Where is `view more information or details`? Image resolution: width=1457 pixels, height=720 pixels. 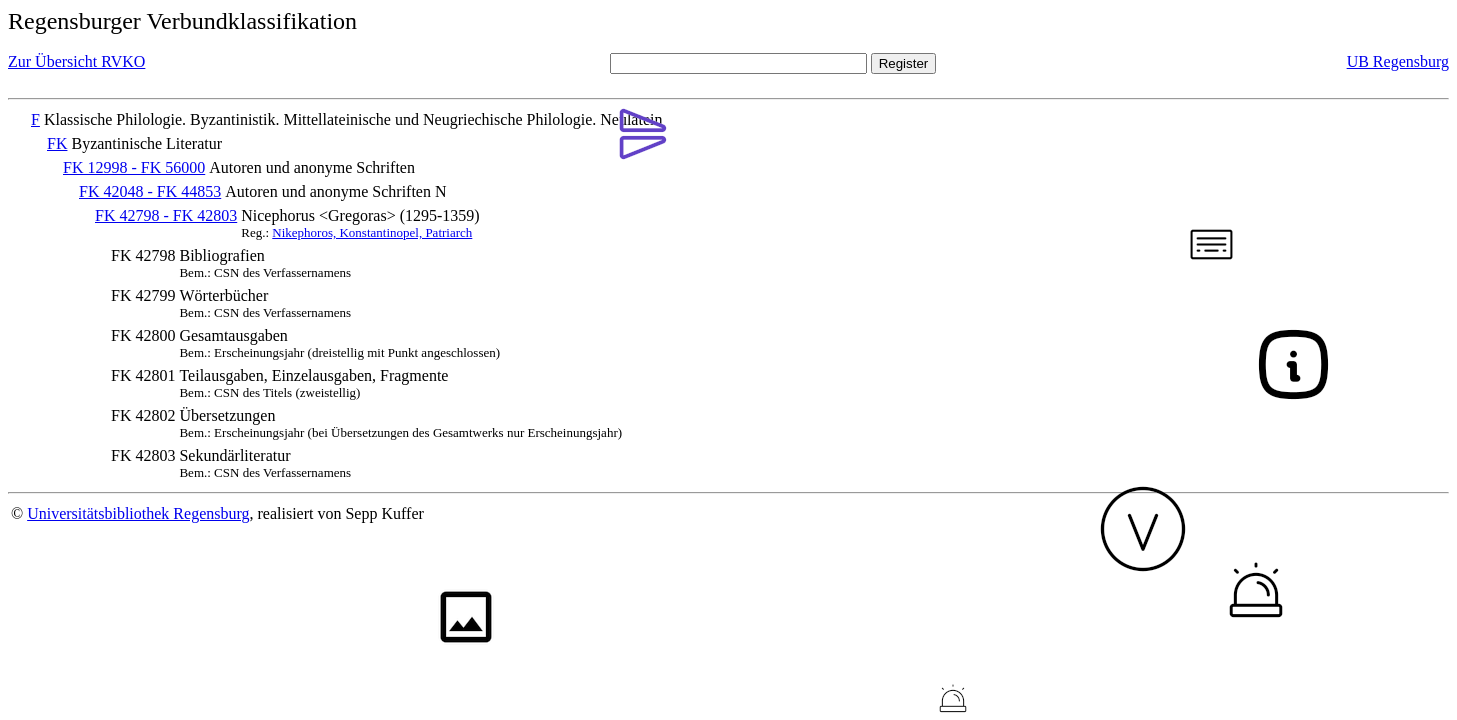
view more information or details is located at coordinates (1293, 364).